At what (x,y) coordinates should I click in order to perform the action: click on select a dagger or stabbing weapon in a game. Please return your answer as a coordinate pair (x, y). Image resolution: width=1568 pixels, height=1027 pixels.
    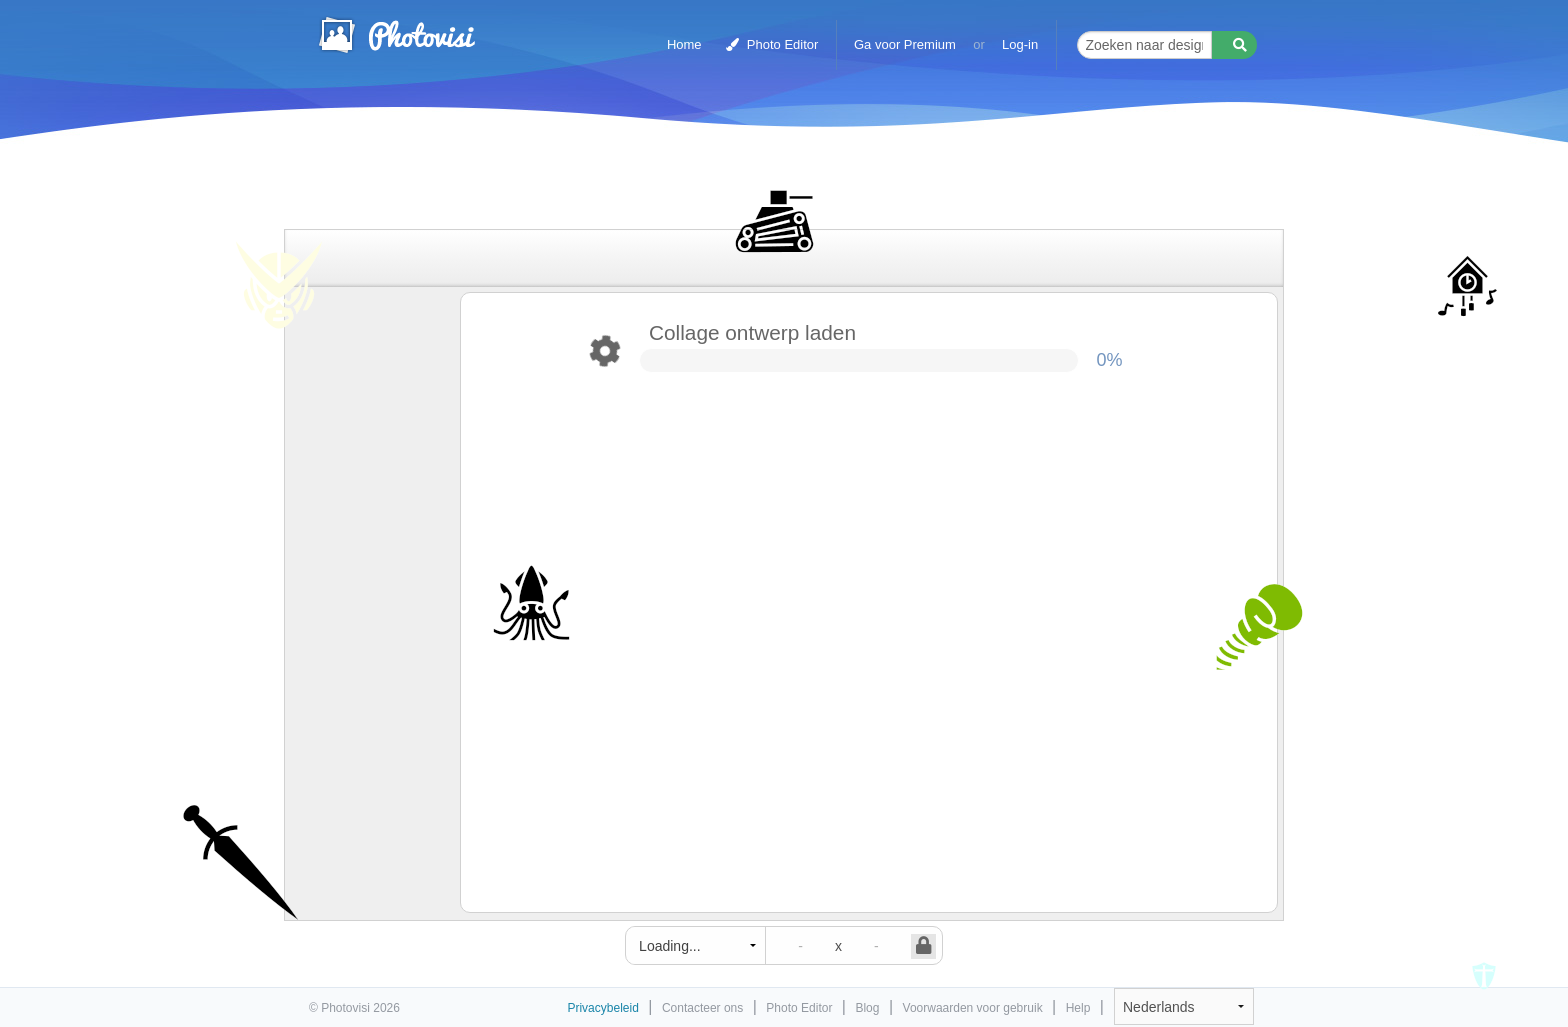
    Looking at the image, I should click on (240, 862).